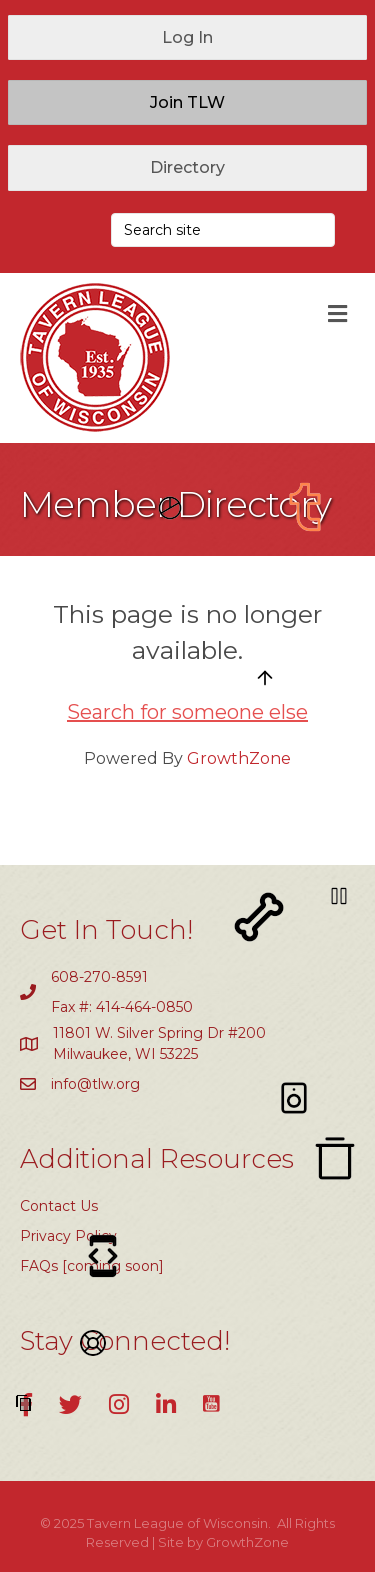  Describe the element at coordinates (259, 917) in the screenshot. I see `access pet-related features or settings` at that location.